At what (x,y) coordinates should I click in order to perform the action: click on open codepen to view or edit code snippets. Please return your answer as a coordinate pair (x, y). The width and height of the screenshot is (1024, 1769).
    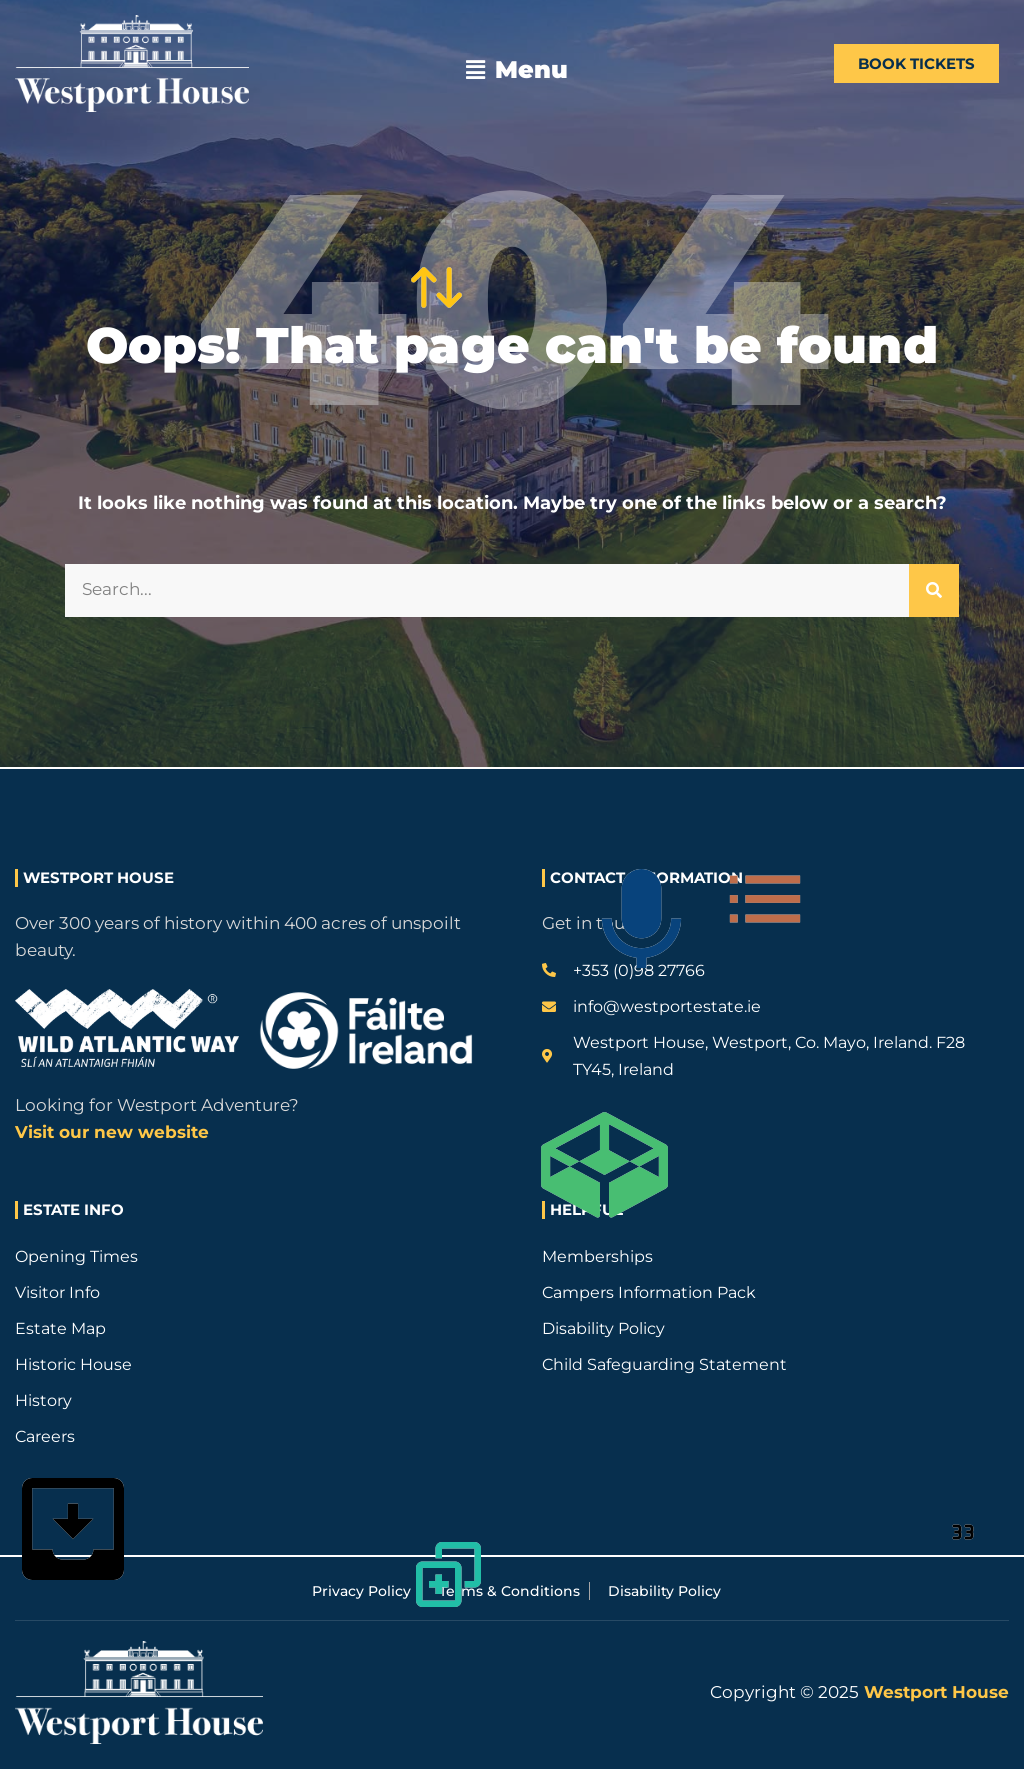
    Looking at the image, I should click on (604, 1166).